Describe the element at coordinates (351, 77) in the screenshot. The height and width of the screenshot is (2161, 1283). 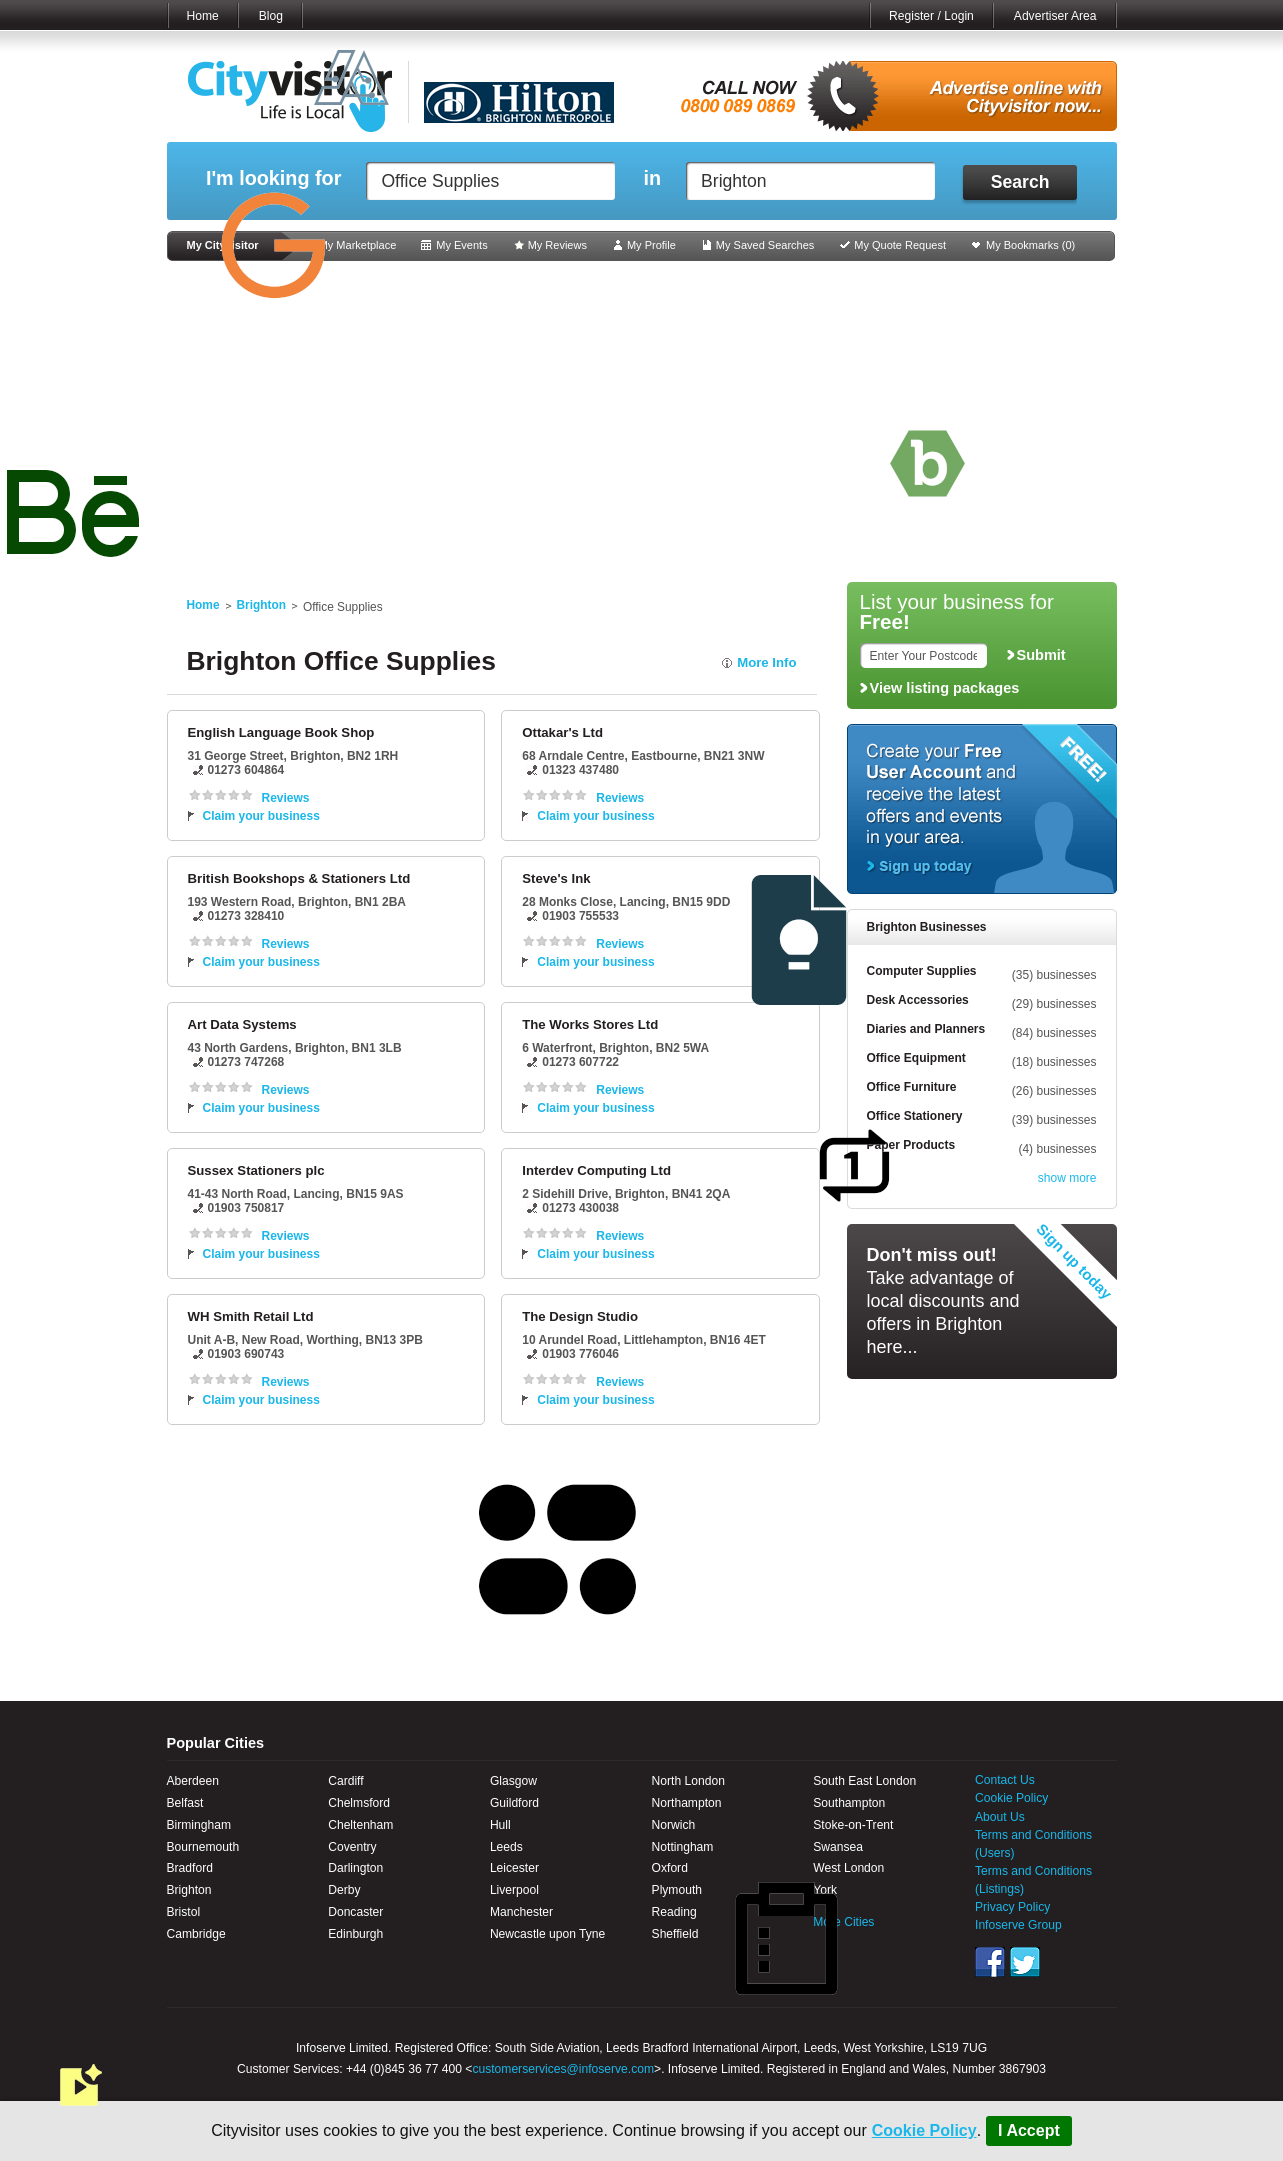
I see `visit The Algorithms website or repository` at that location.